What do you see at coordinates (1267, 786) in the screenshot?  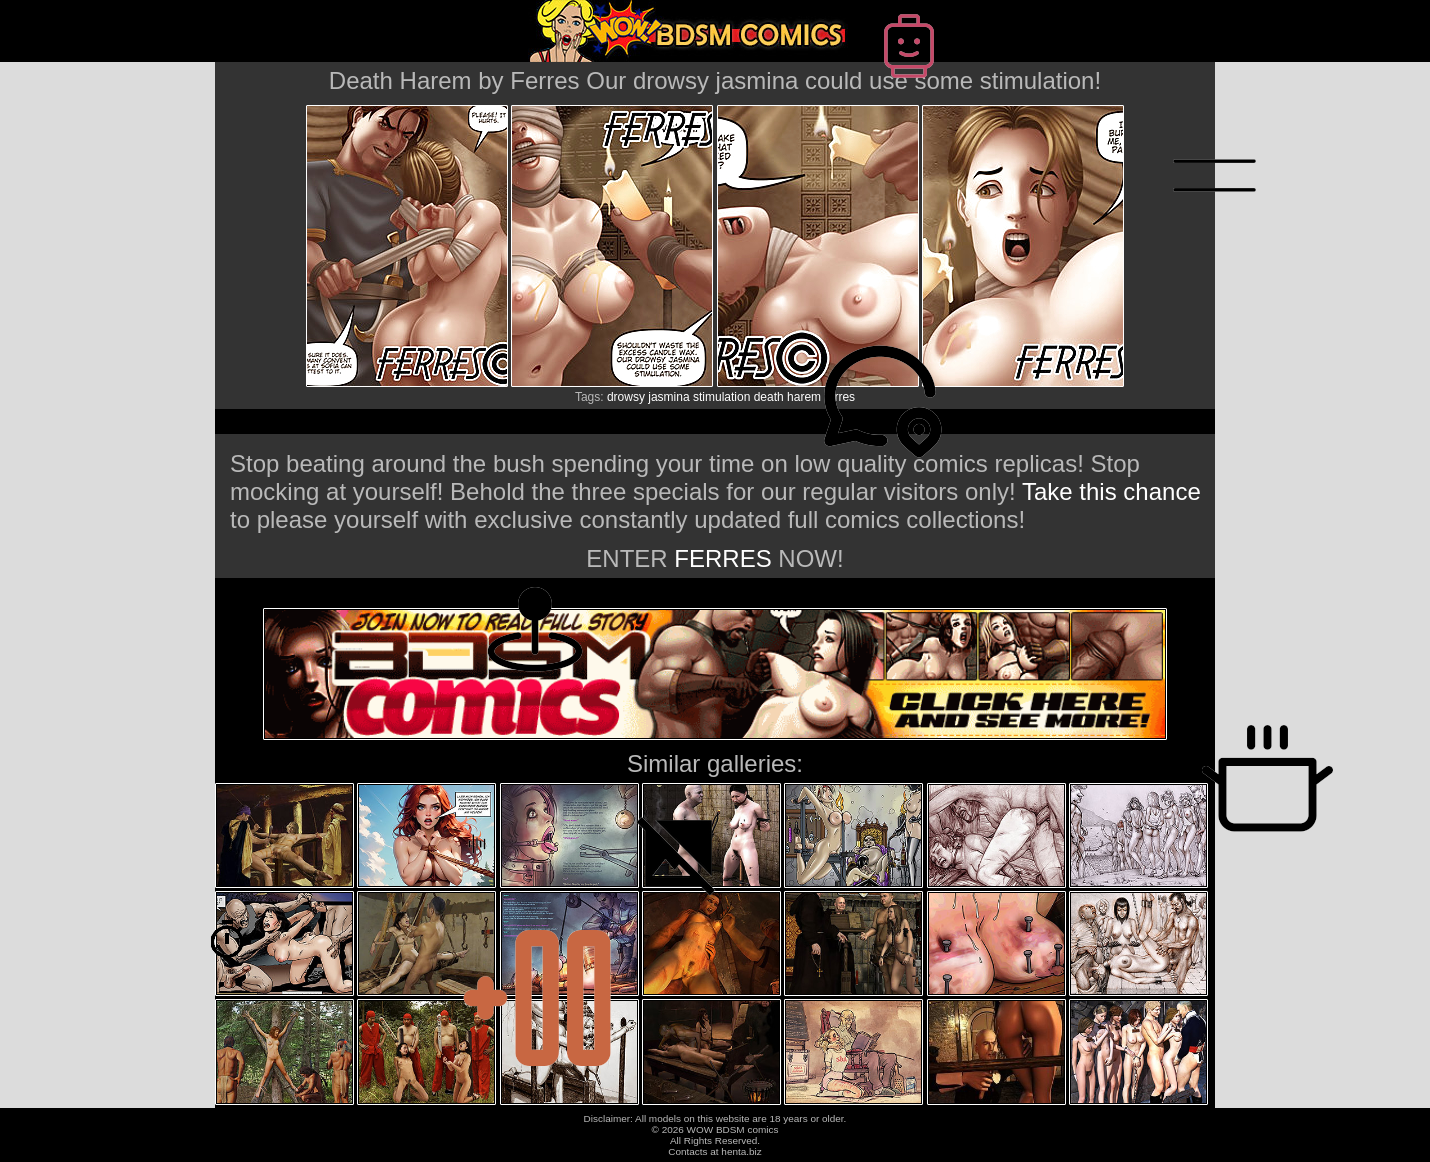 I see `access recipes or cooking features` at bounding box center [1267, 786].